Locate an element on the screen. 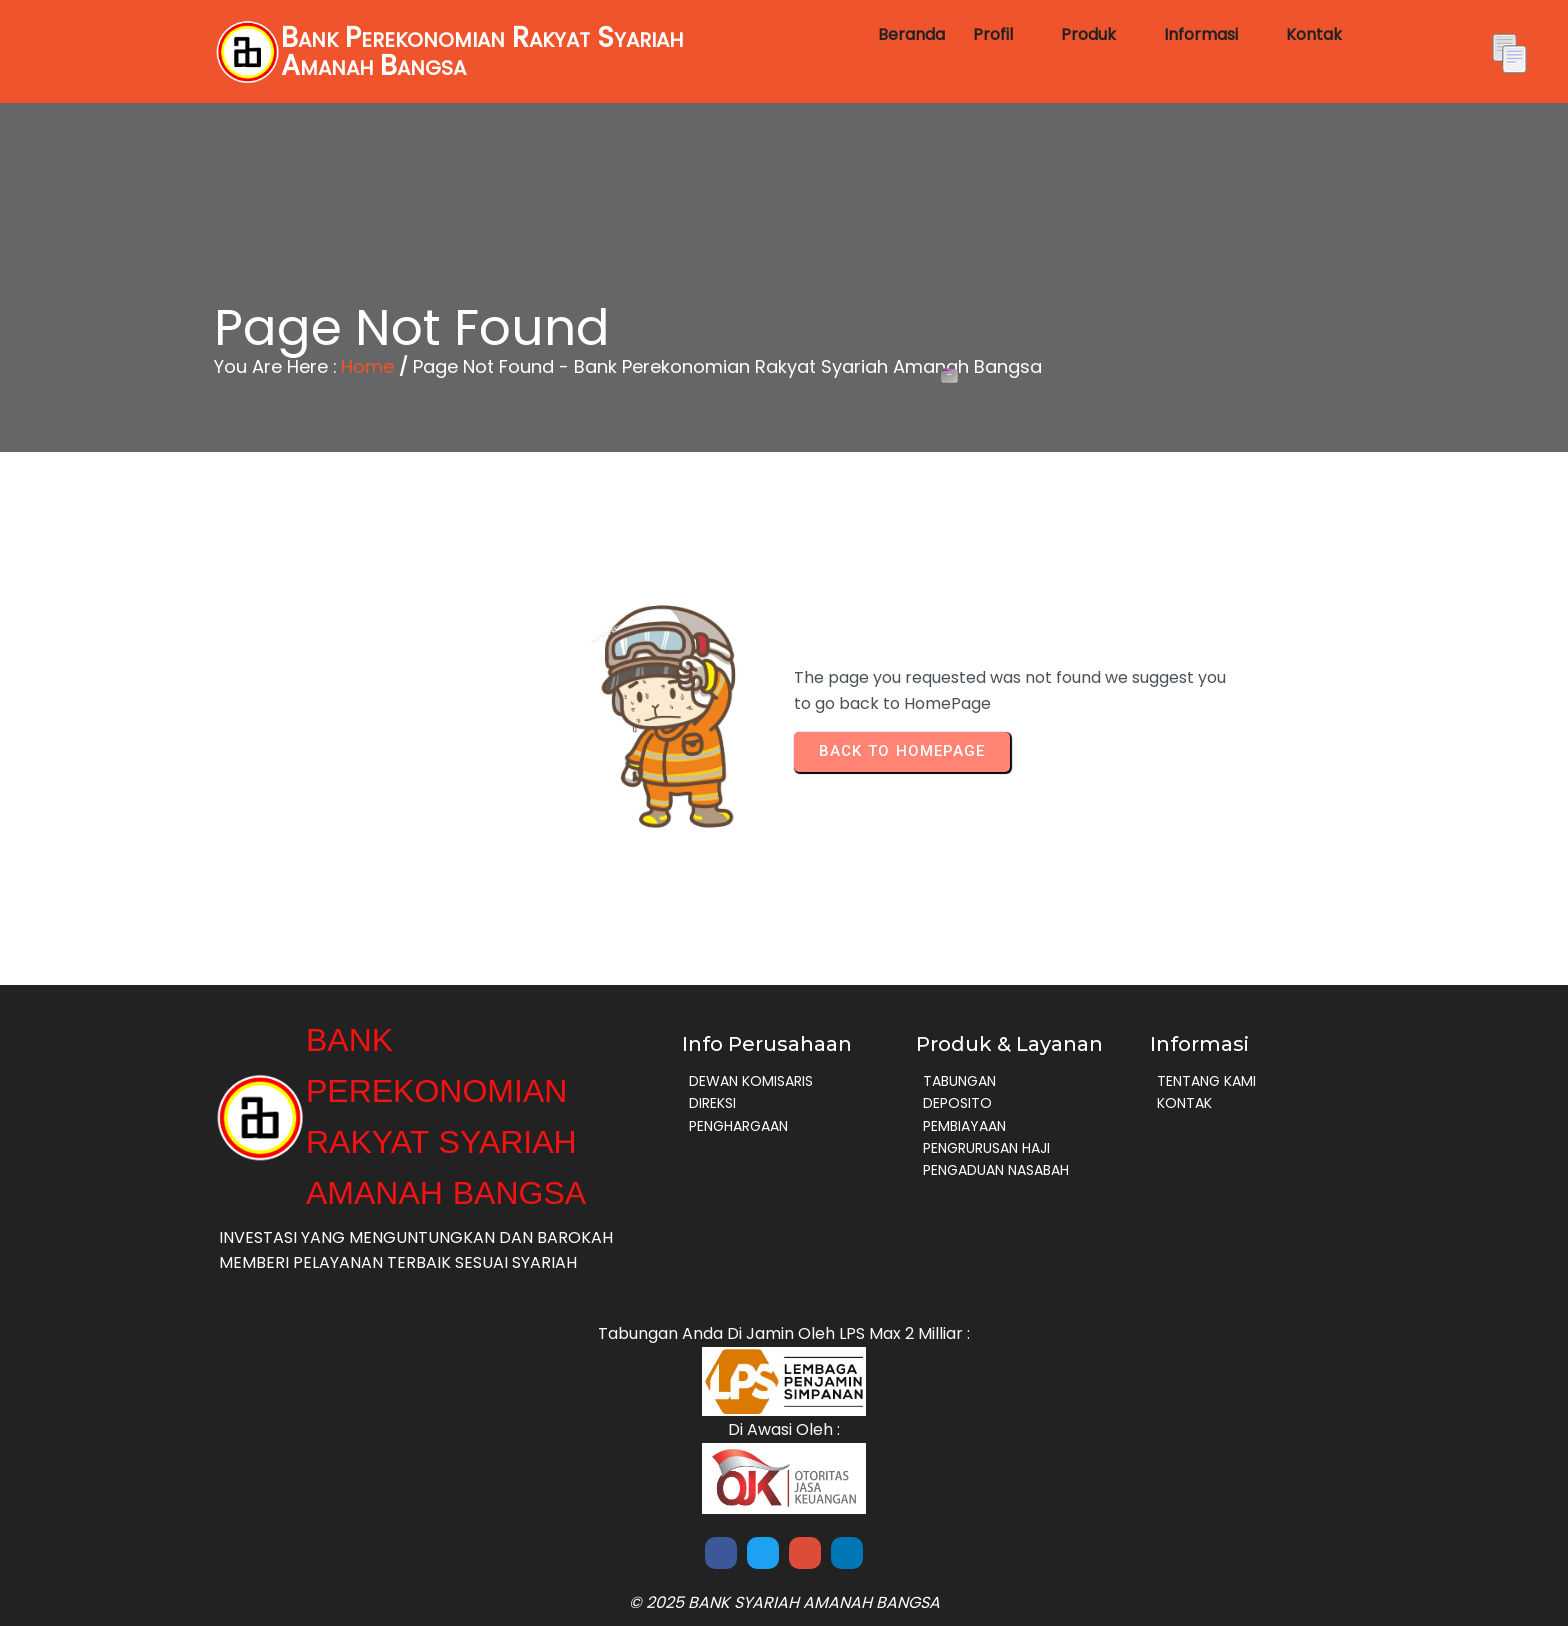 Image resolution: width=1568 pixels, height=1626 pixels. open the file manager application is located at coordinates (949, 375).